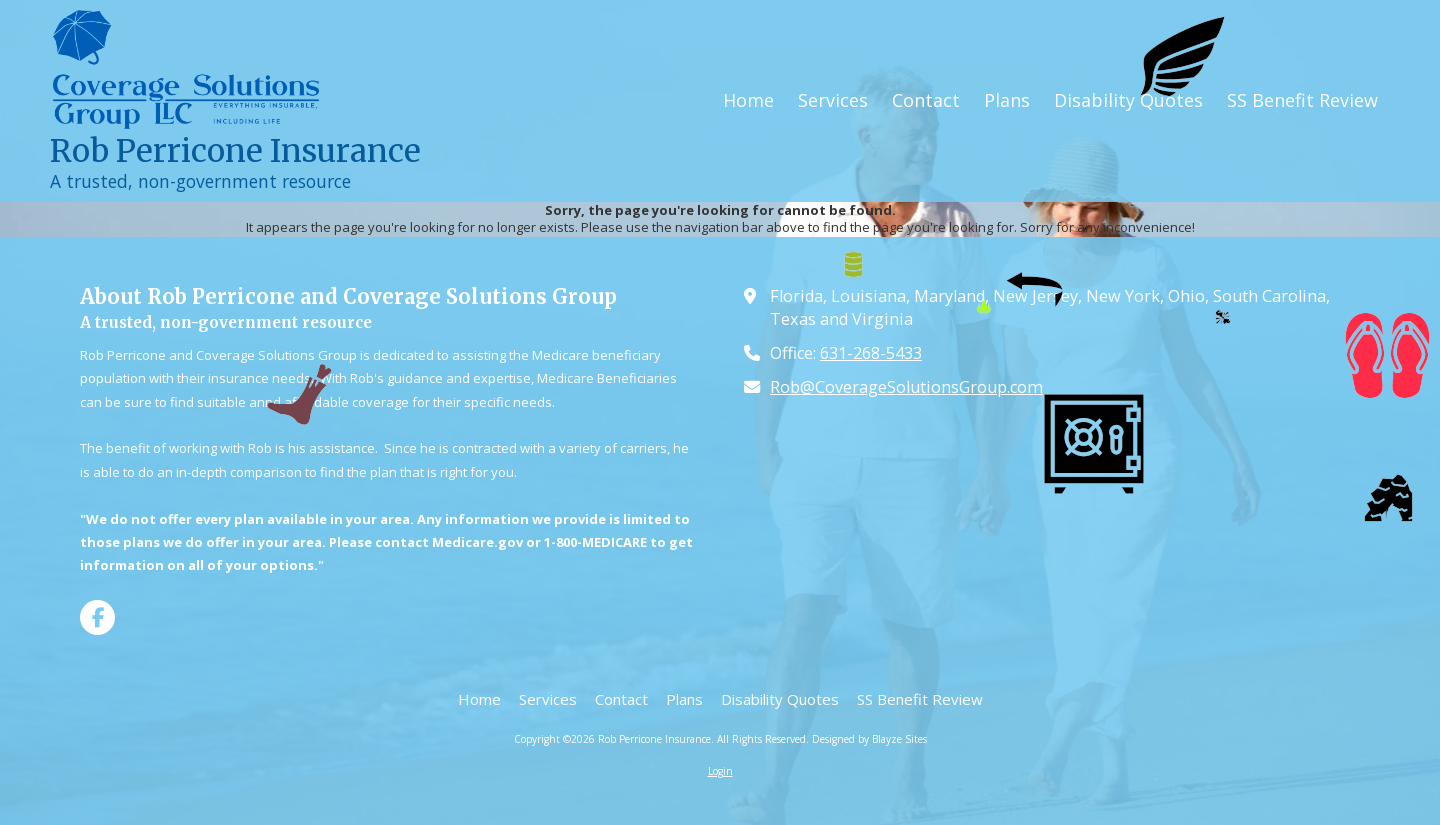  I want to click on enter a cave or underground area, so click(1388, 497).